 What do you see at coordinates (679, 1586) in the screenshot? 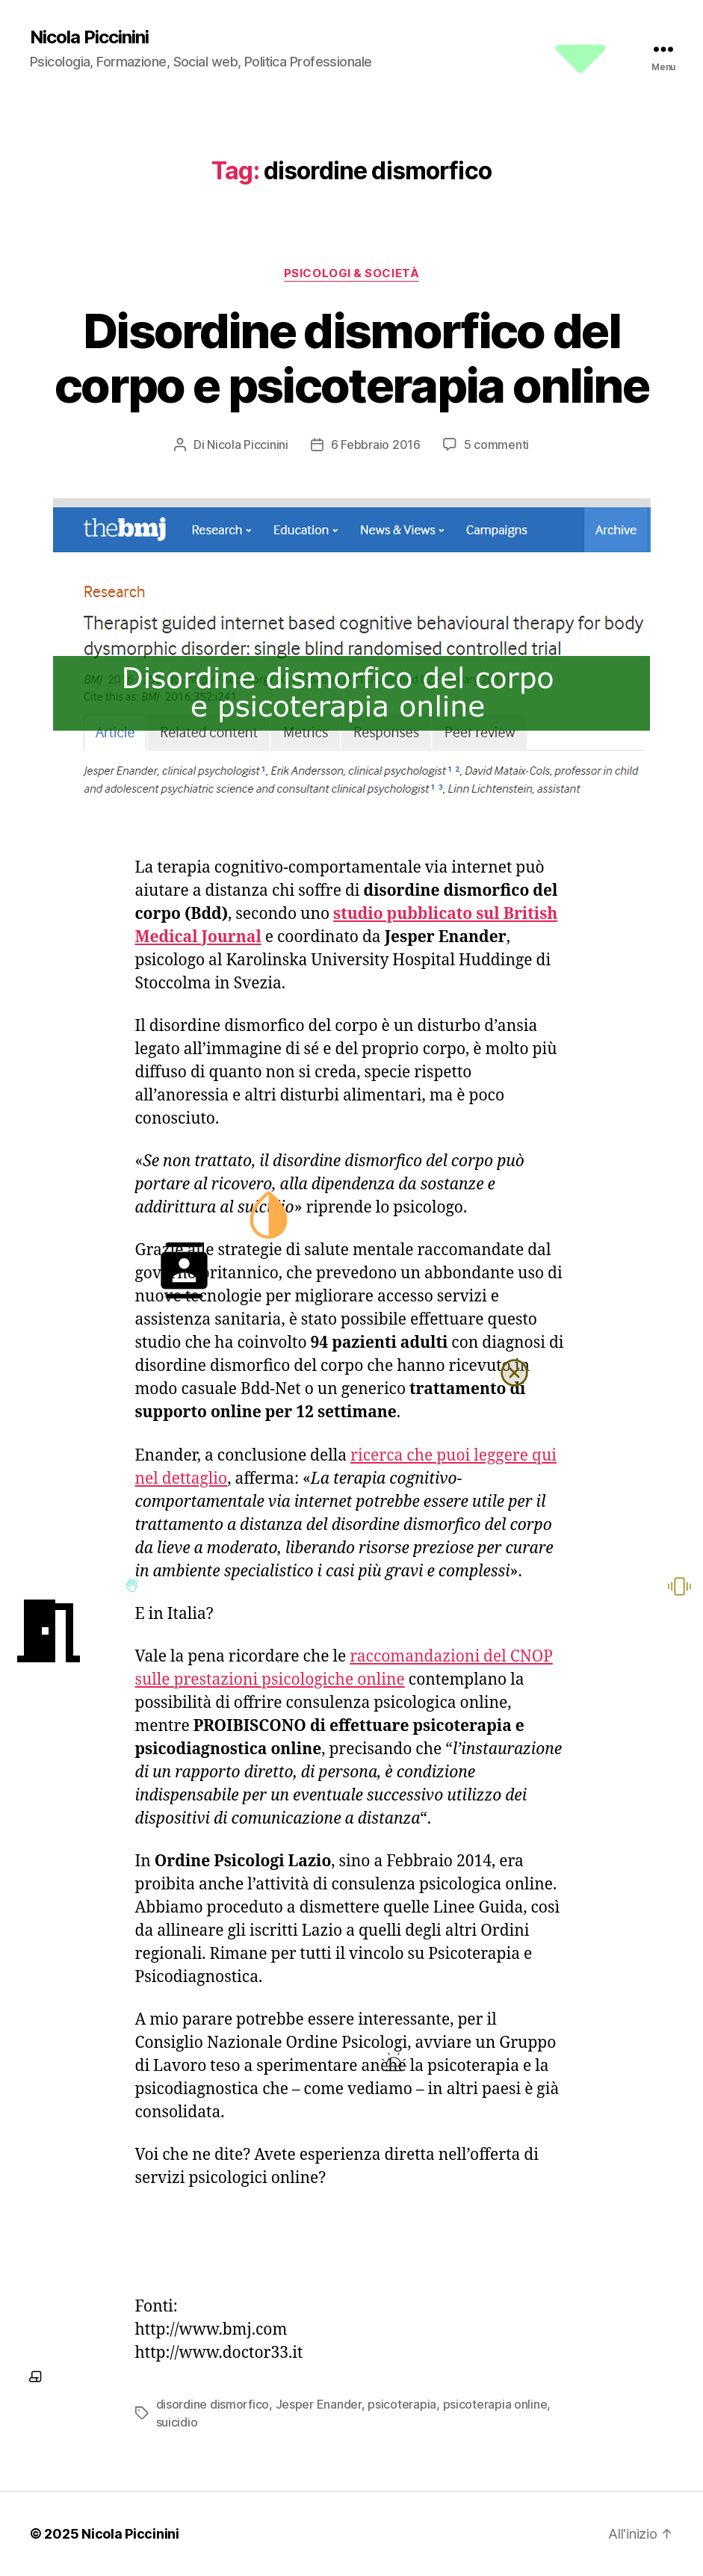
I see `toggle vibrate mode on device` at bounding box center [679, 1586].